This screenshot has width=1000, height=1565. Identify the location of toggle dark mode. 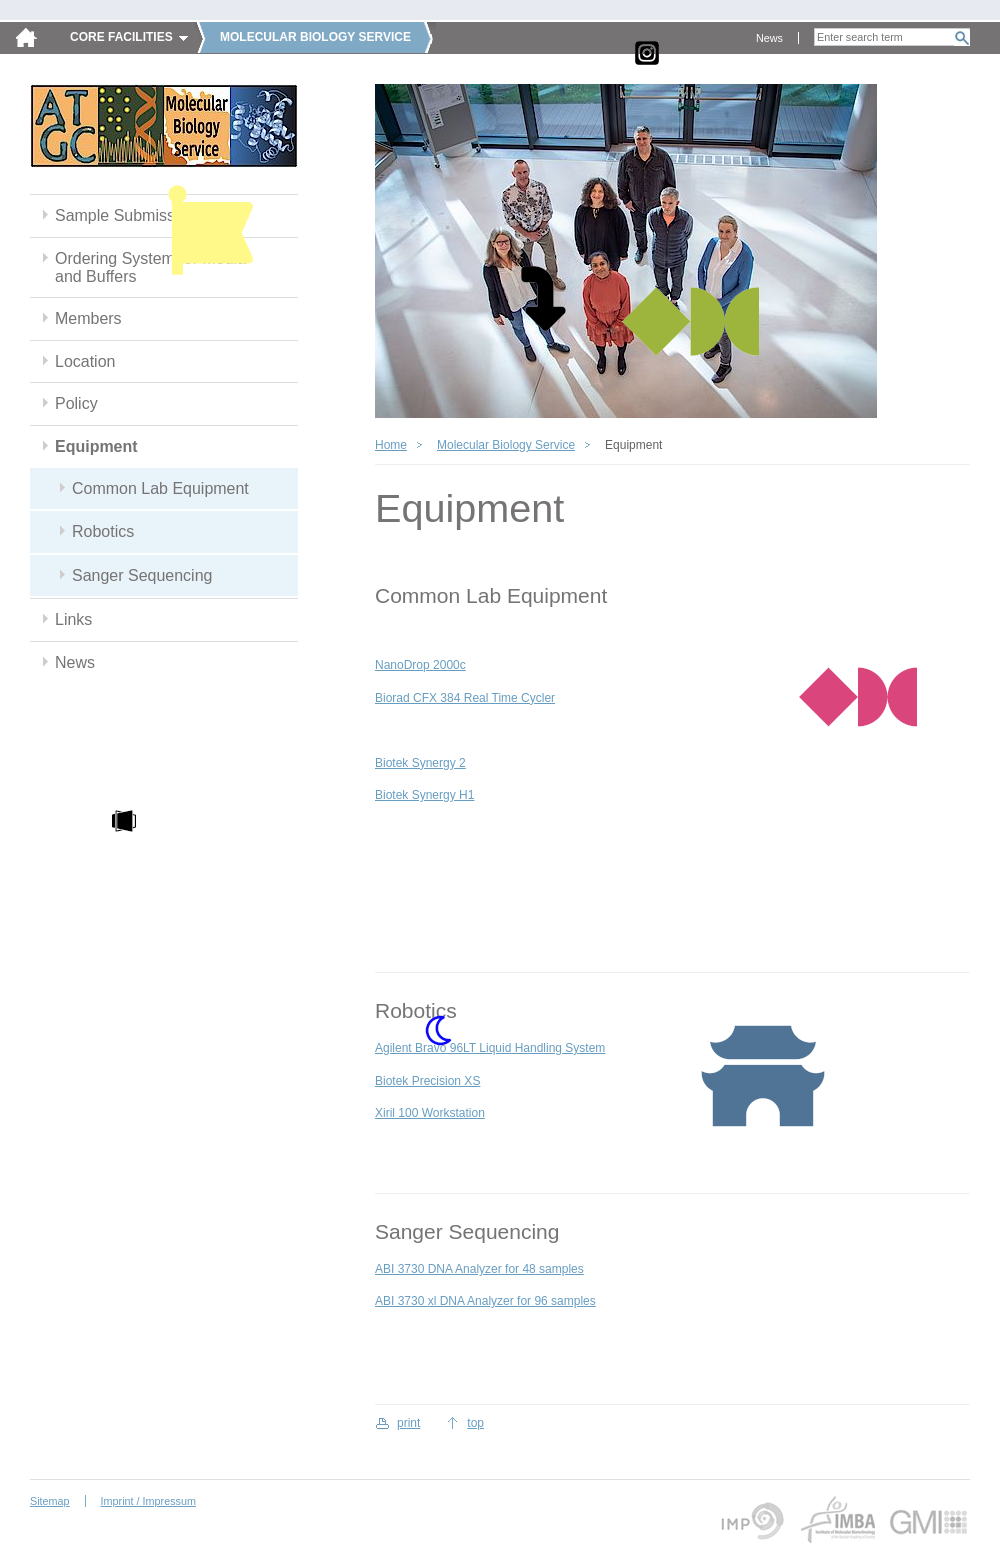
(440, 1030).